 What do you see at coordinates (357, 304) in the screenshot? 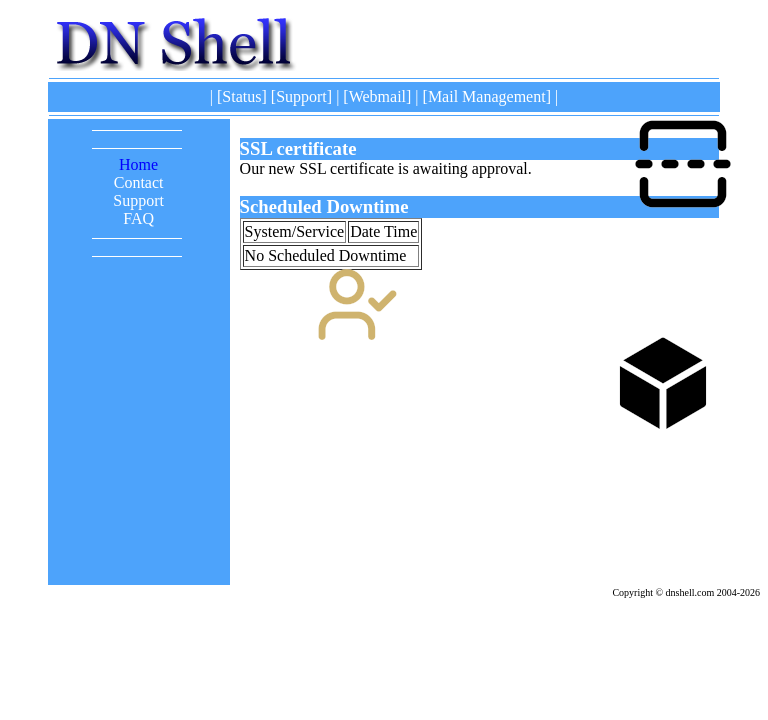
I see `verify or approve a user account` at bounding box center [357, 304].